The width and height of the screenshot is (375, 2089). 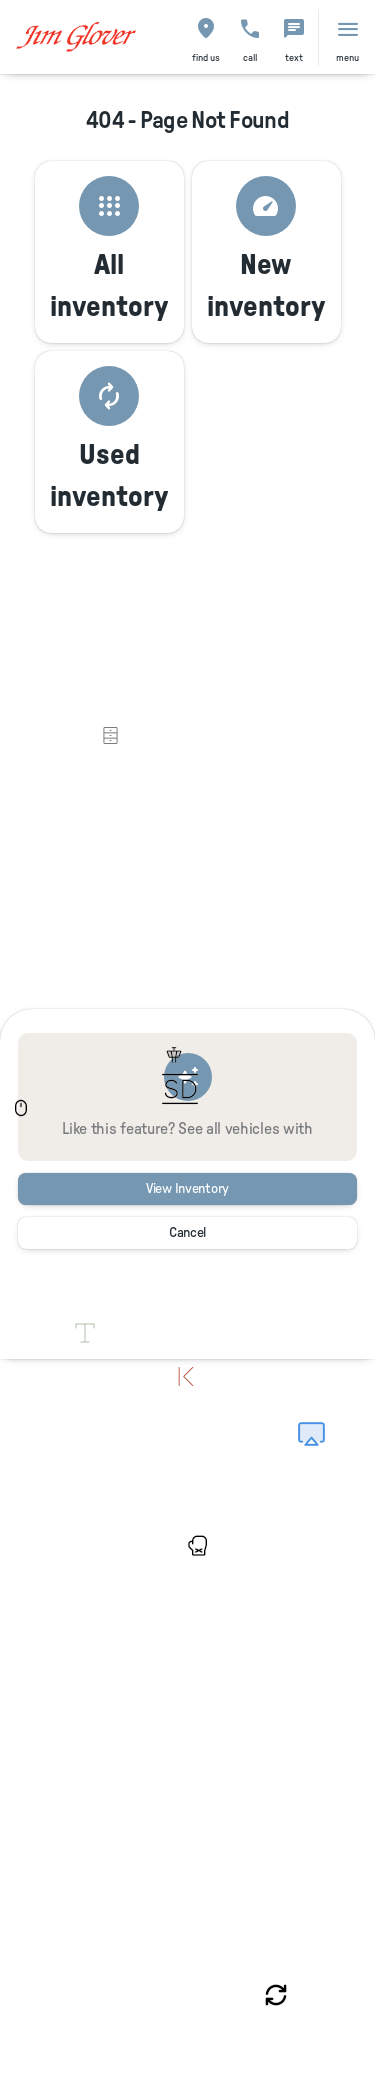 What do you see at coordinates (110, 735) in the screenshot?
I see `browse furniture or home decor items` at bounding box center [110, 735].